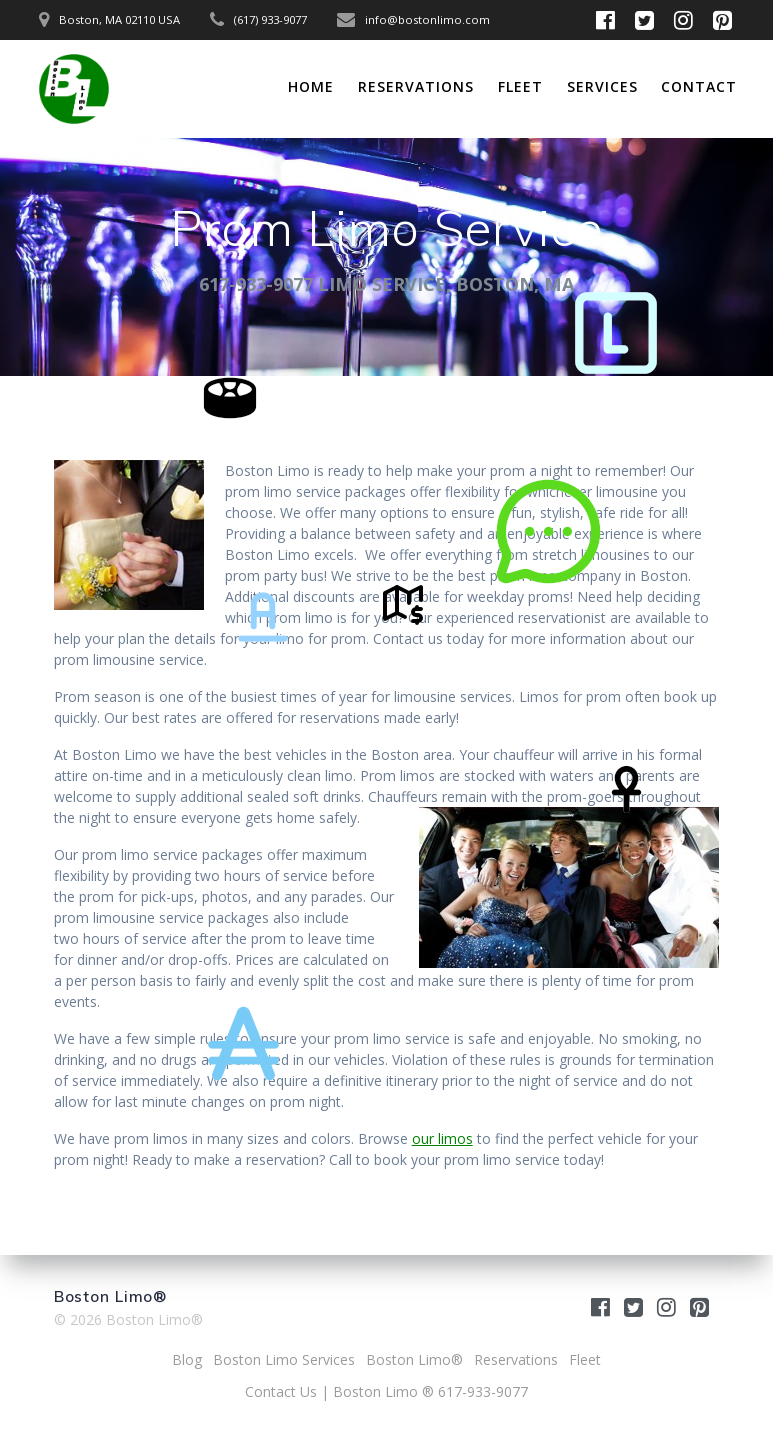 Image resolution: width=773 pixels, height=1437 pixels. I want to click on change text color, so click(263, 617).